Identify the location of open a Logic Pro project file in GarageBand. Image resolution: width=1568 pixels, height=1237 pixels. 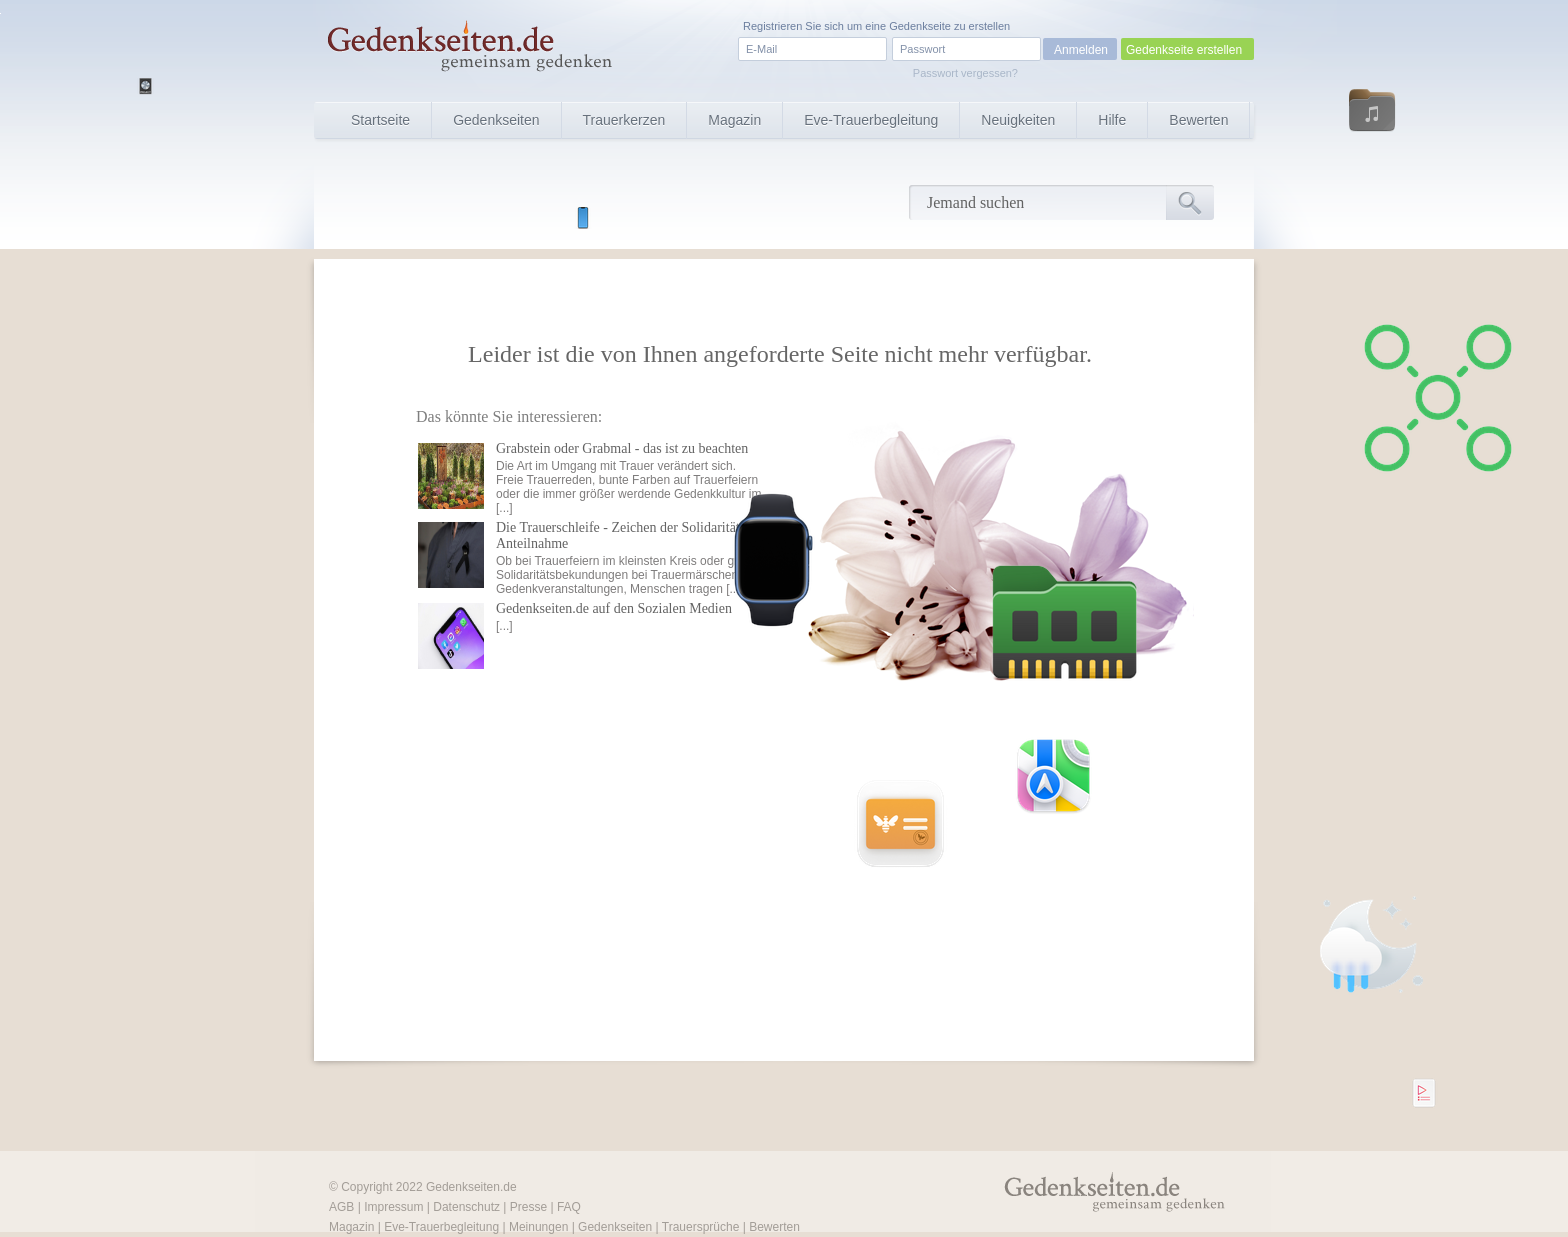
(145, 86).